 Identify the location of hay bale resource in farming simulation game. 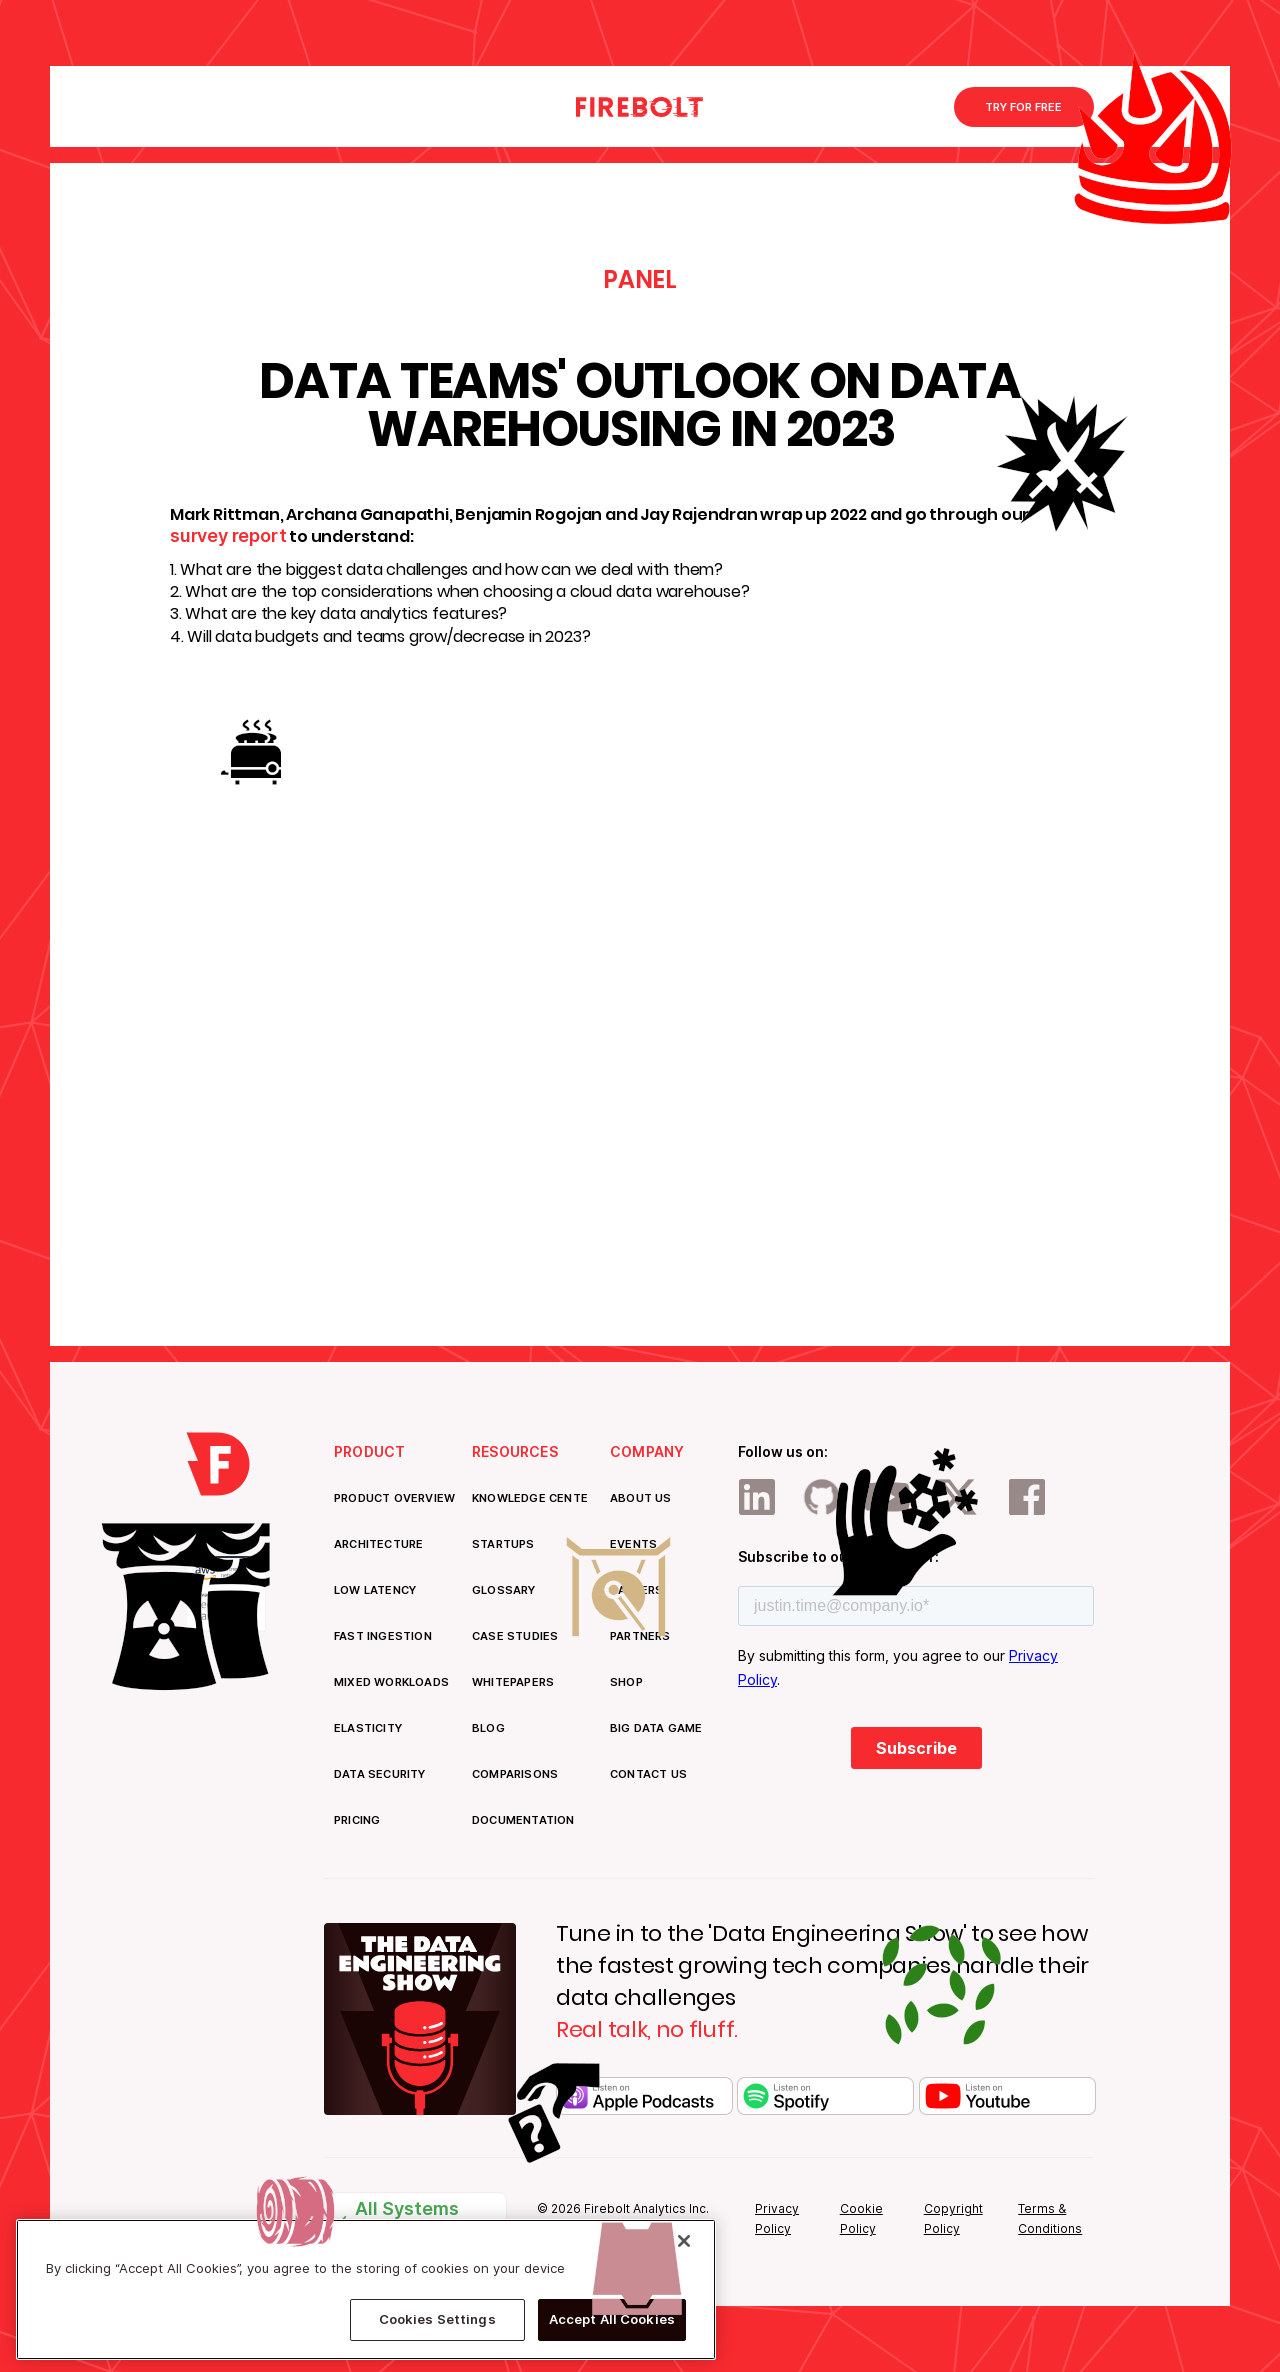
(295, 2211).